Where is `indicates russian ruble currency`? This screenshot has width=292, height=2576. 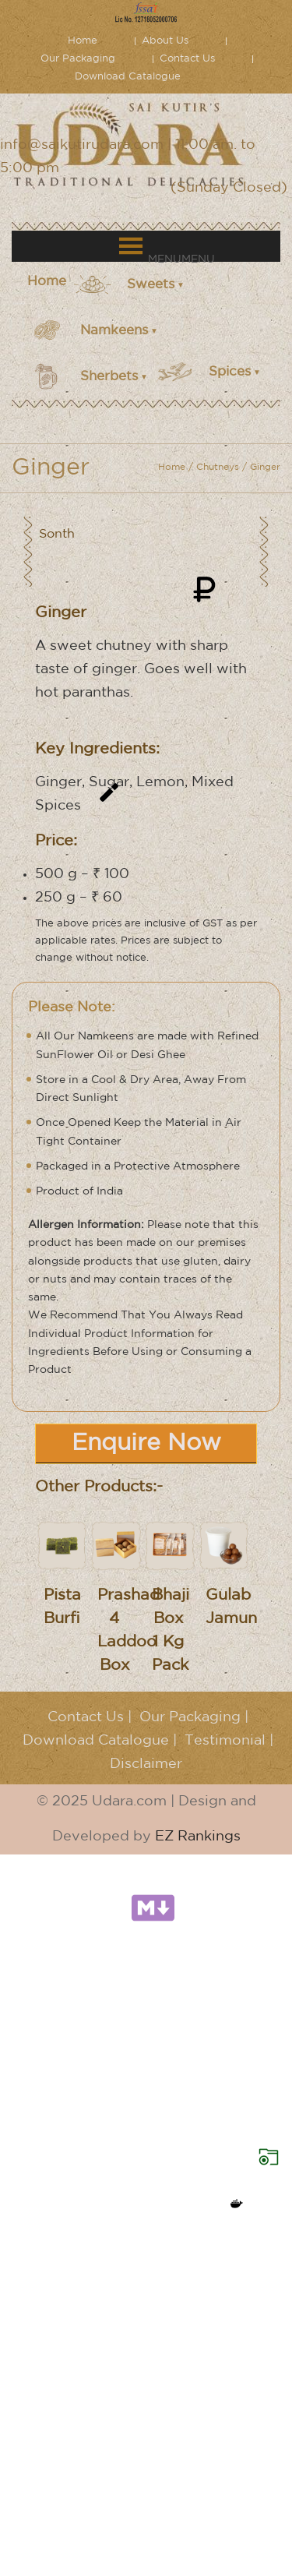 indicates russian ruble currency is located at coordinates (205, 589).